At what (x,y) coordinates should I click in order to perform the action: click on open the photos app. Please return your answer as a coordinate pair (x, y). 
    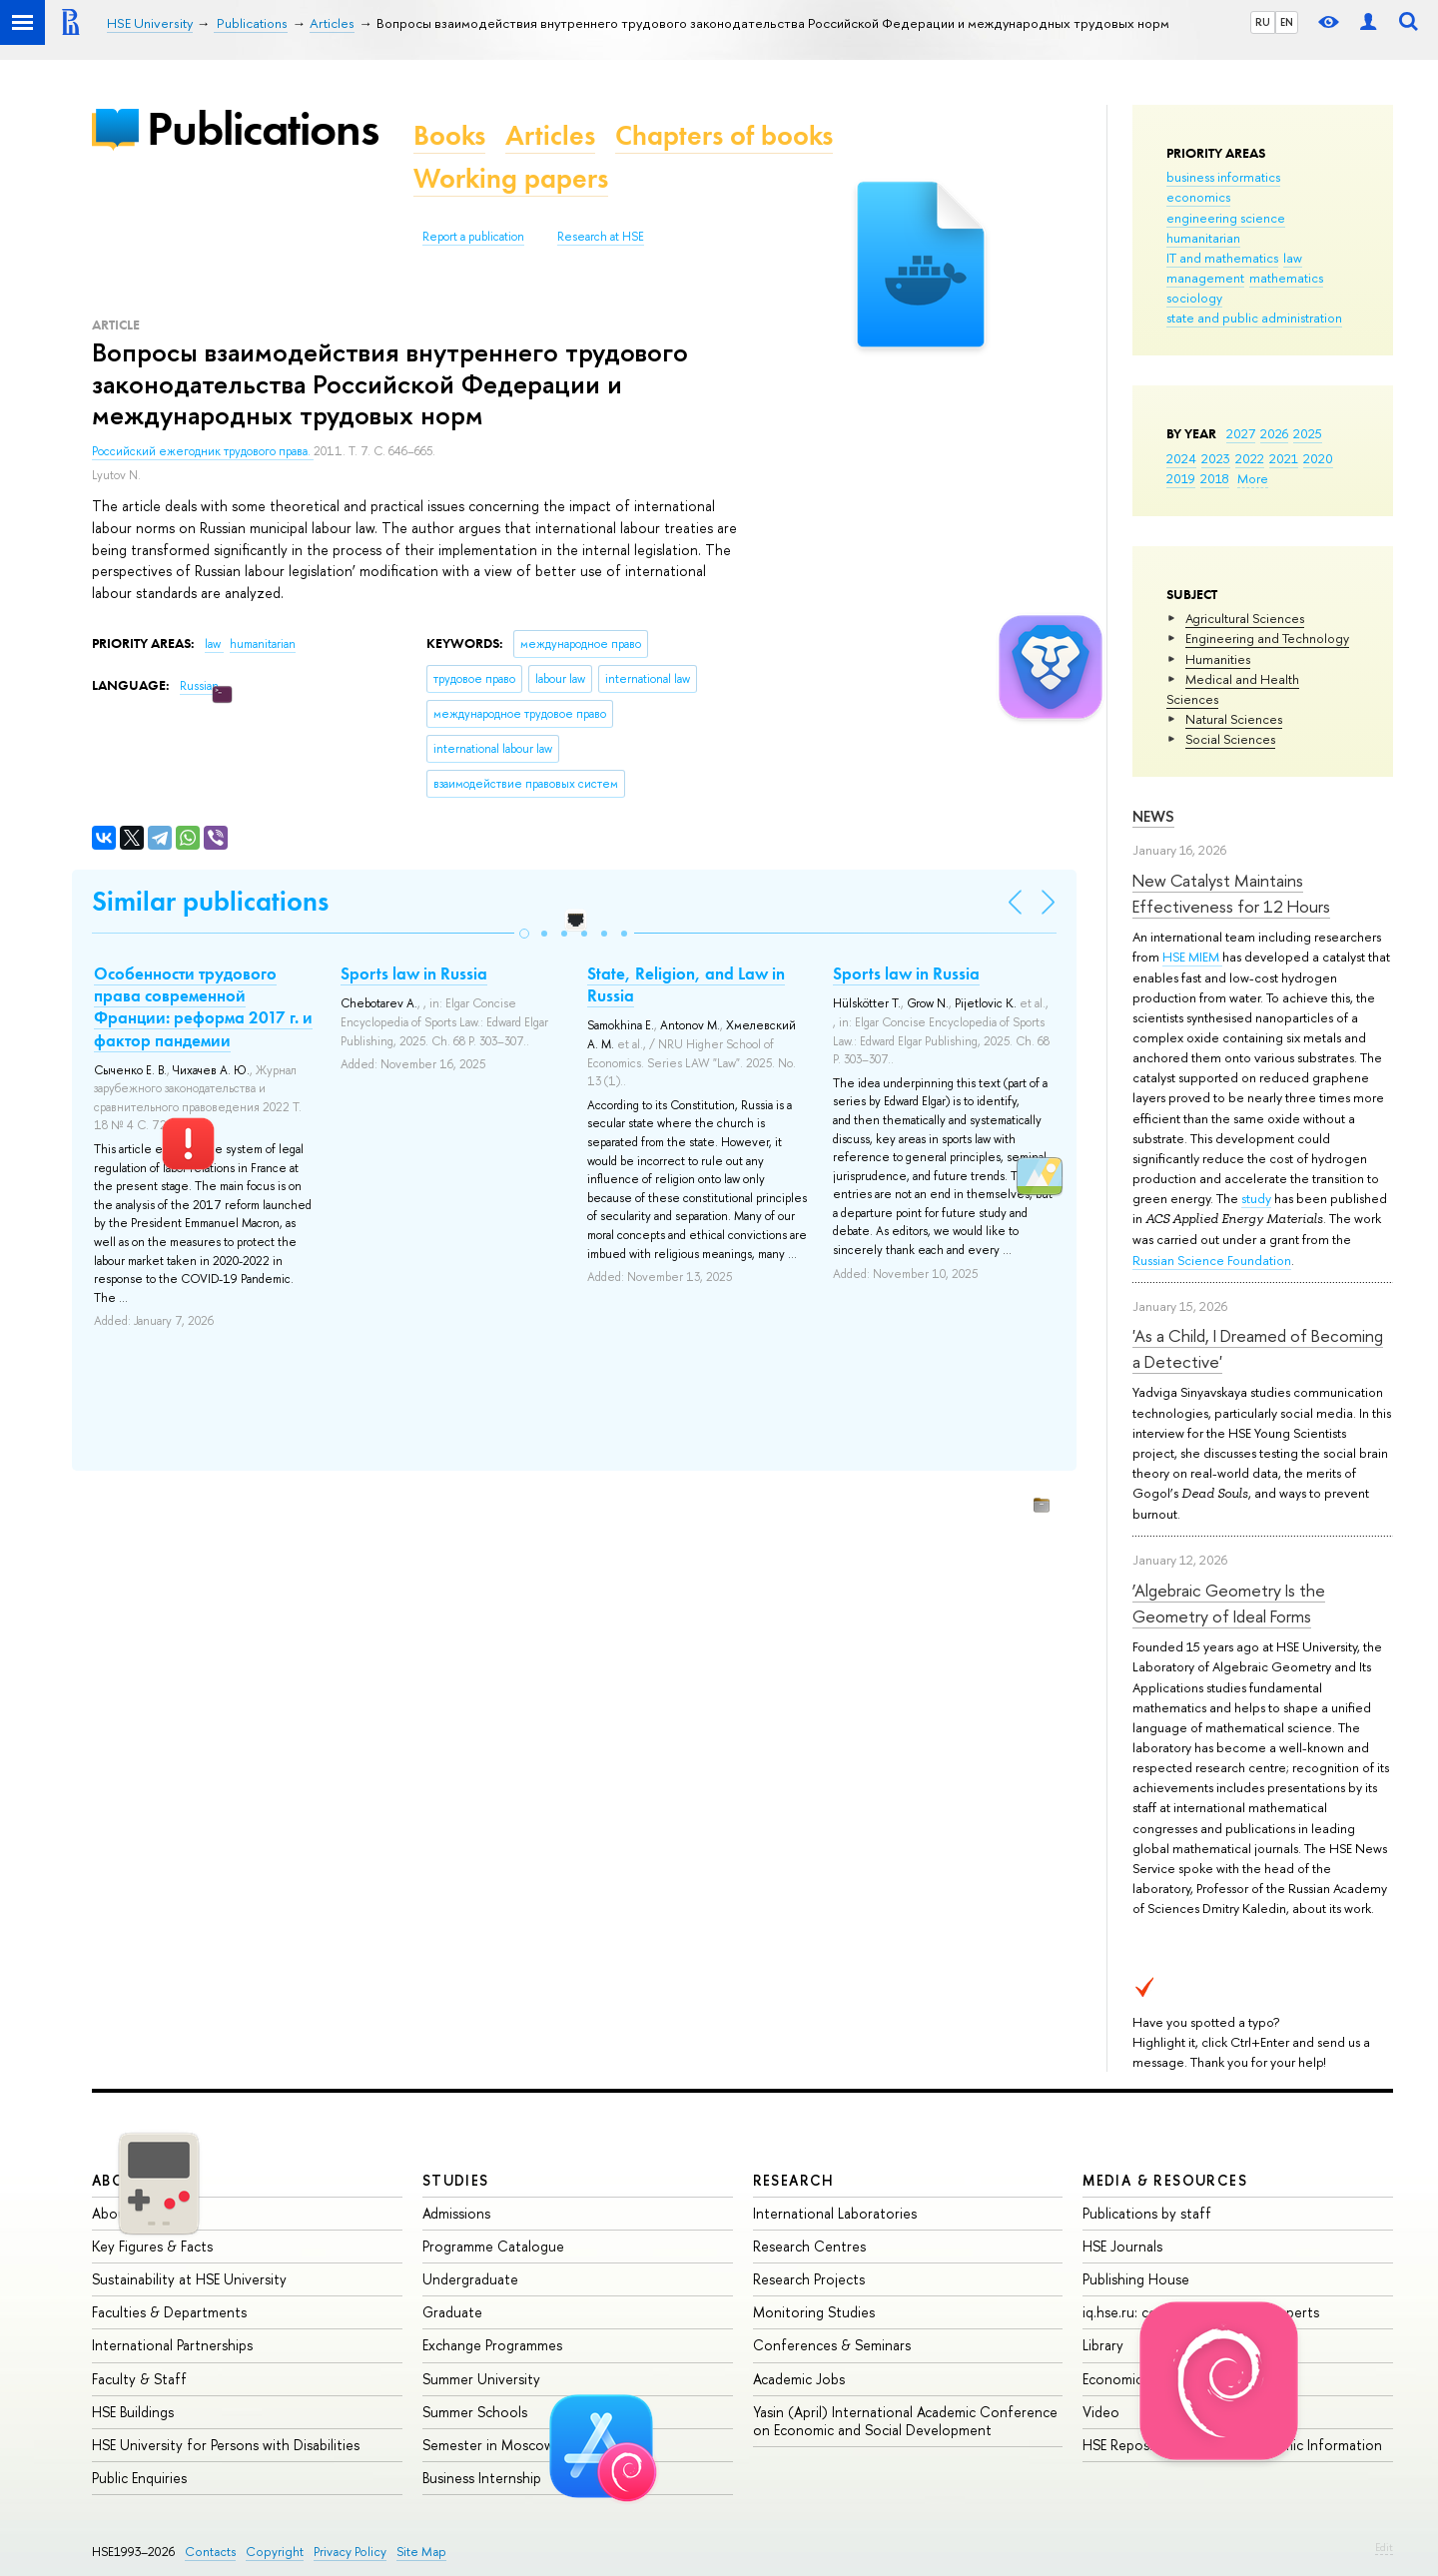
    Looking at the image, I should click on (1040, 1176).